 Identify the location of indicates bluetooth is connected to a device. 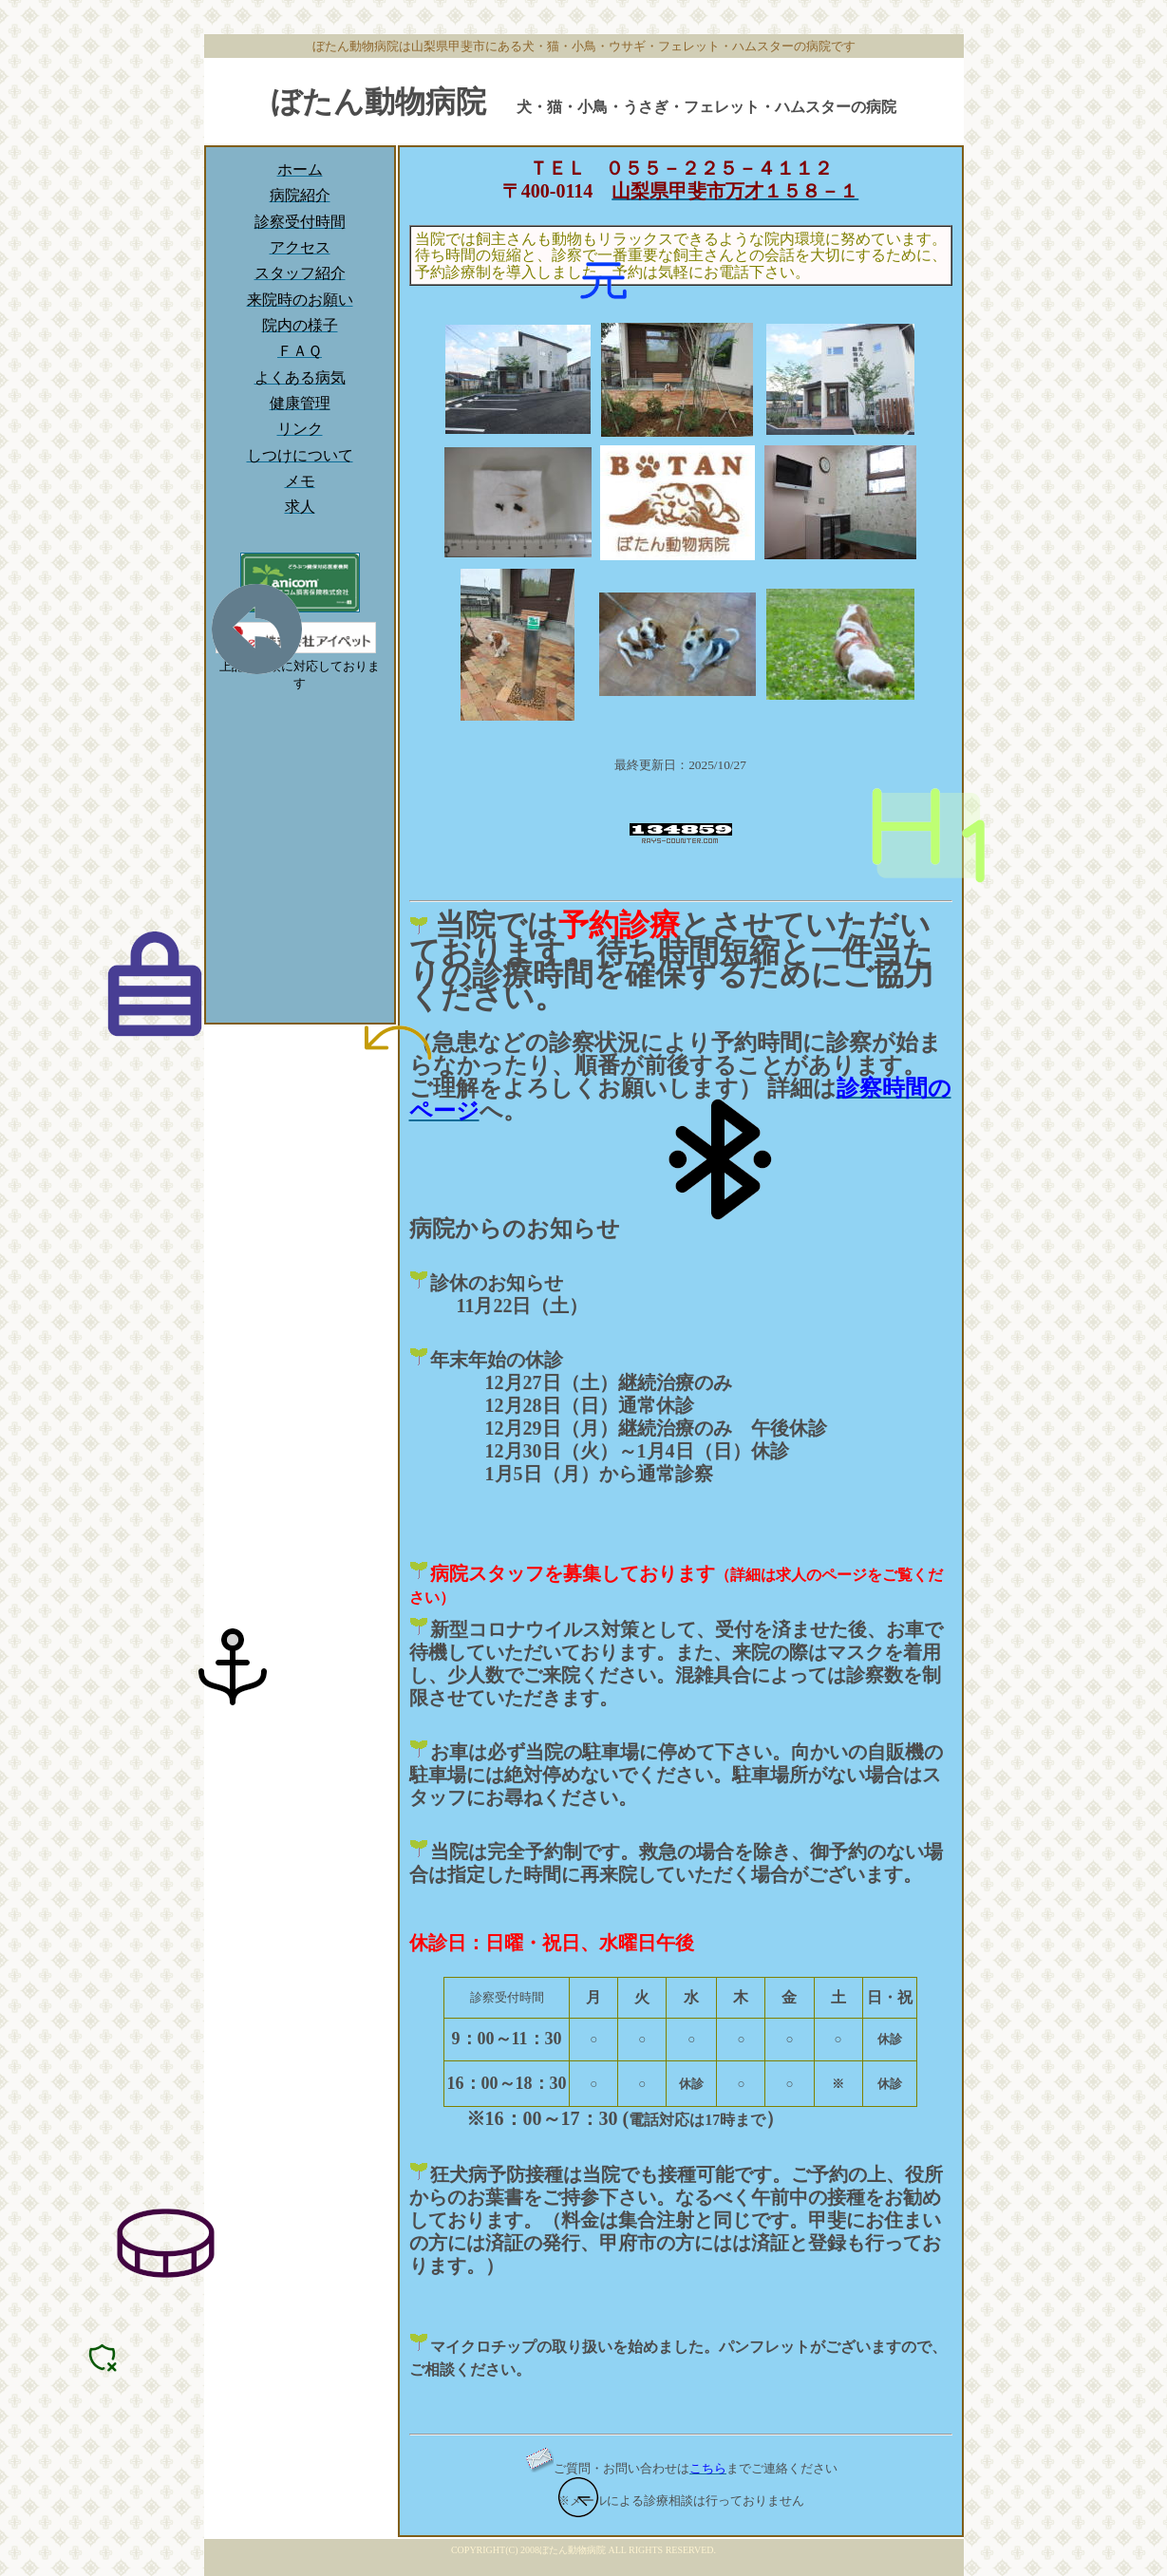
(718, 1159).